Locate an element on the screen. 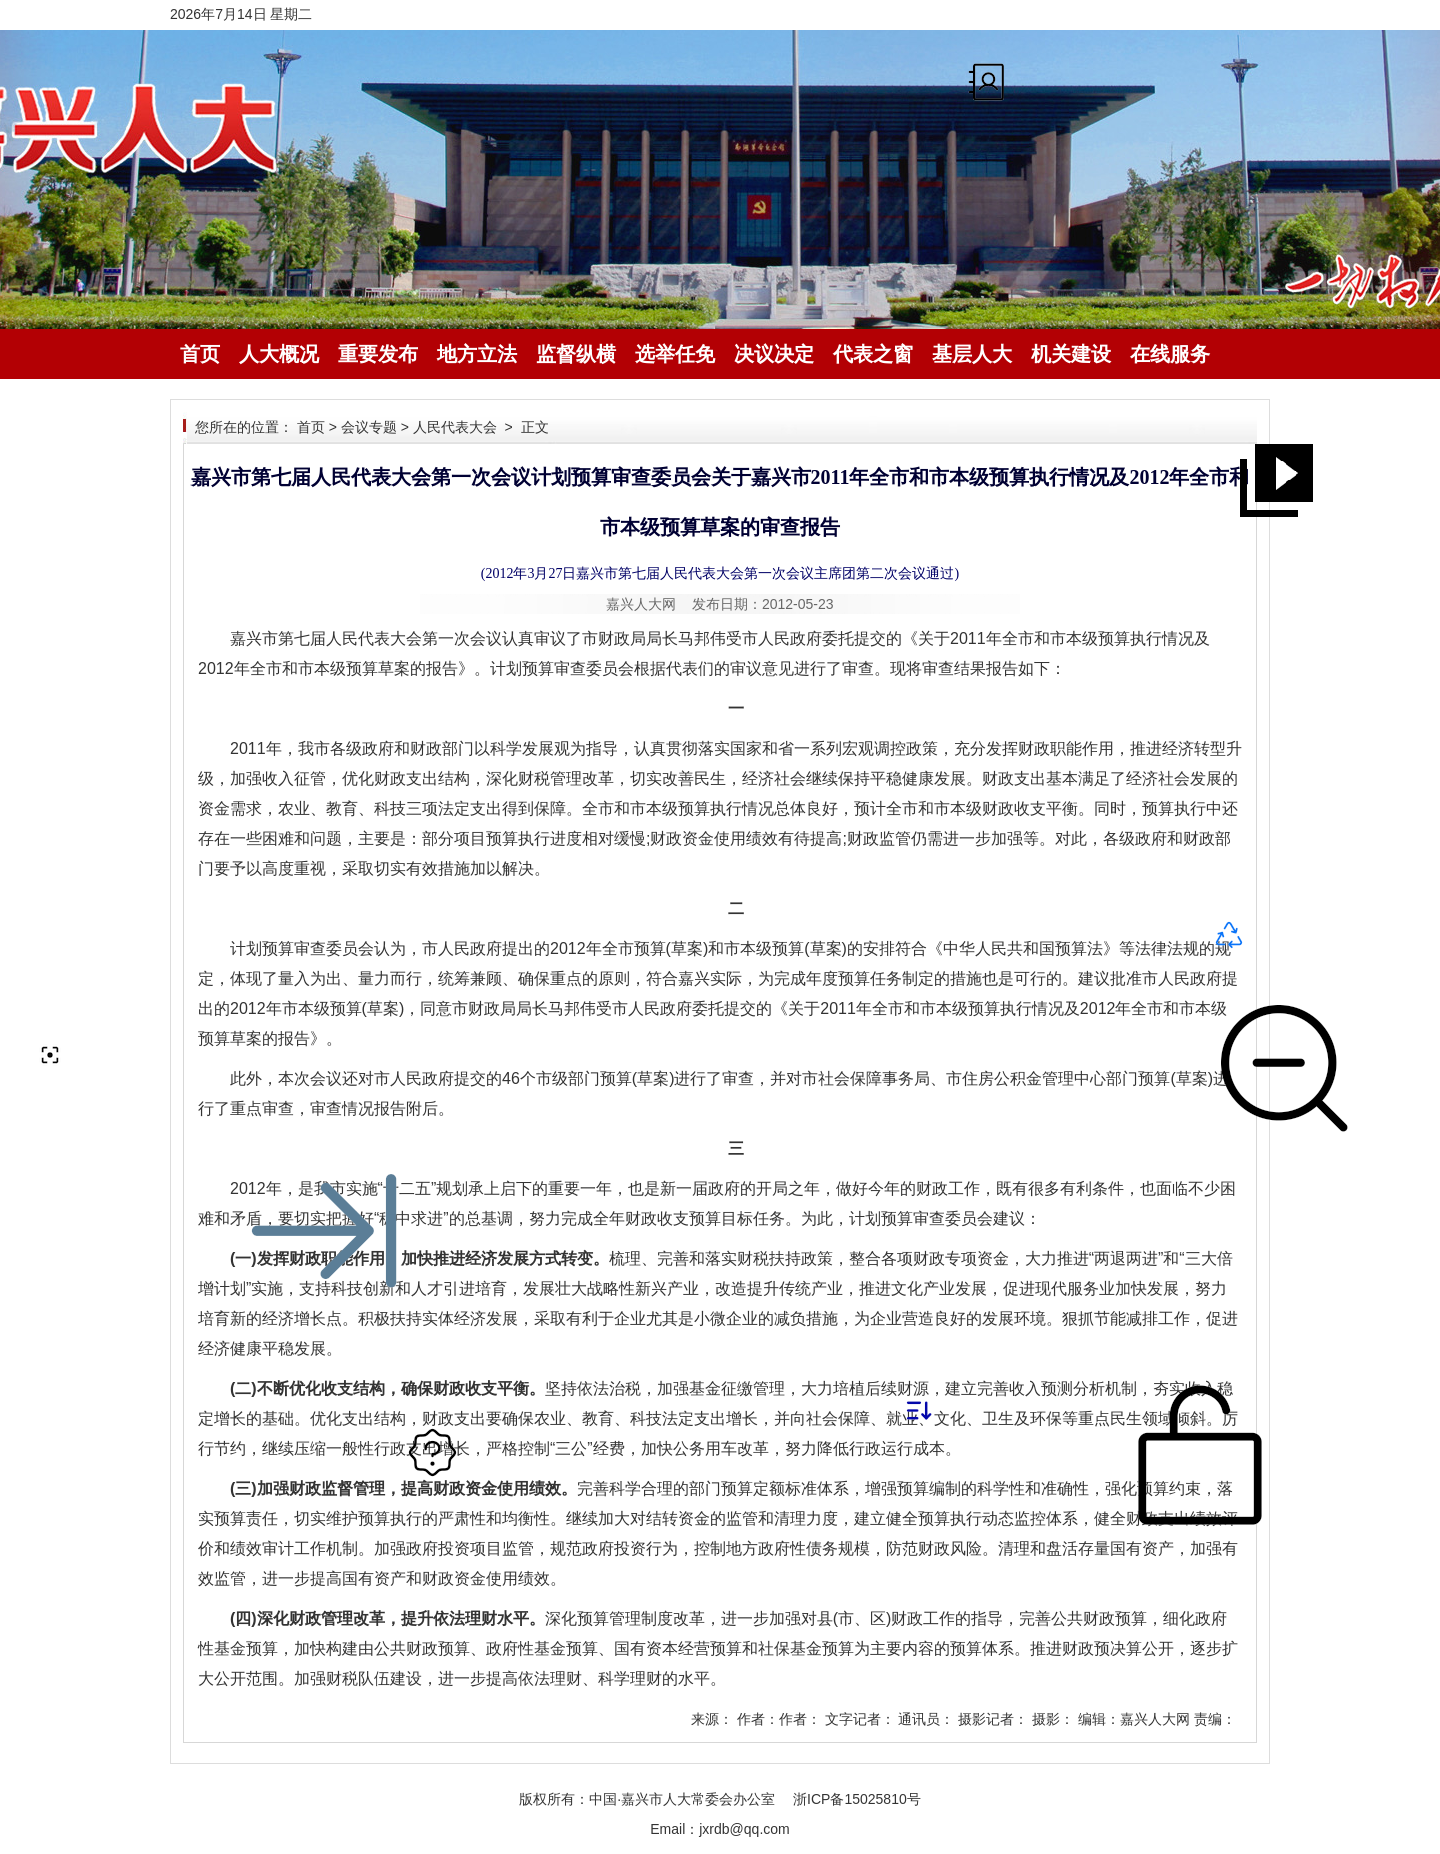 The height and width of the screenshot is (1854, 1440). center focus on the current subject is located at coordinates (50, 1055).